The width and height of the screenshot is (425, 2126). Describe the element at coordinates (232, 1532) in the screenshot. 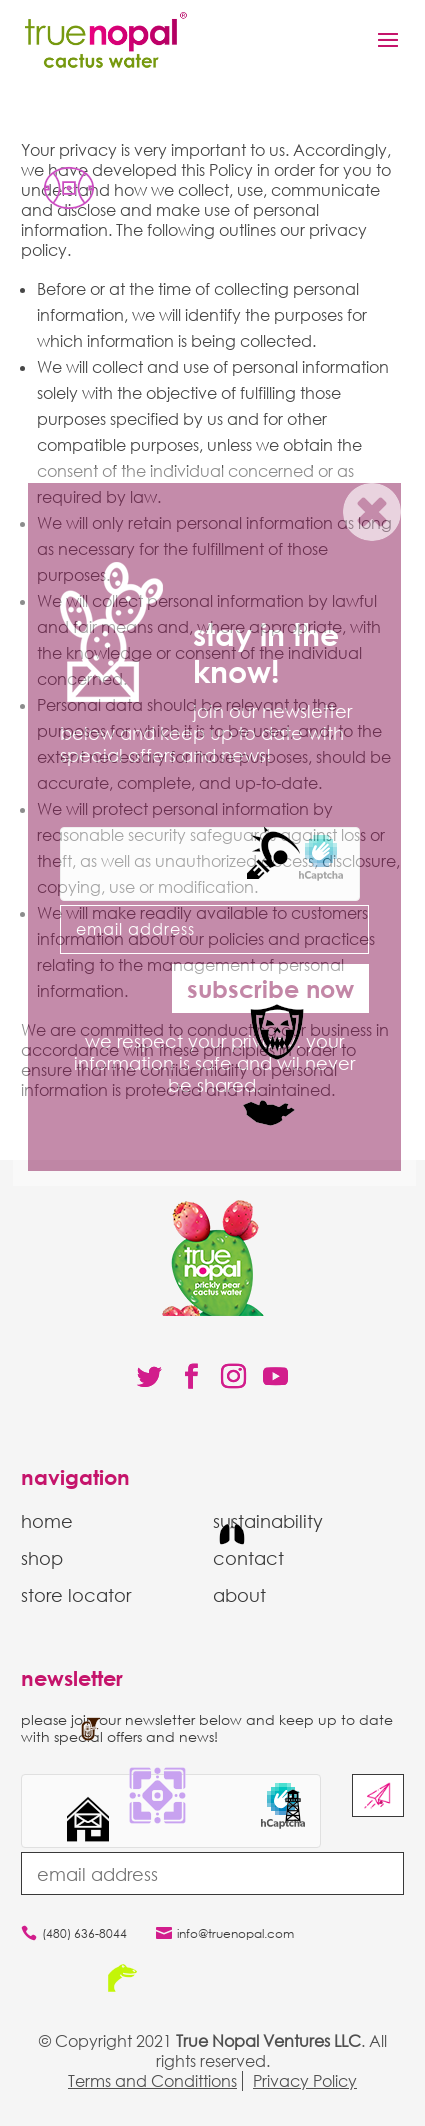

I see `access respiratory health information` at that location.